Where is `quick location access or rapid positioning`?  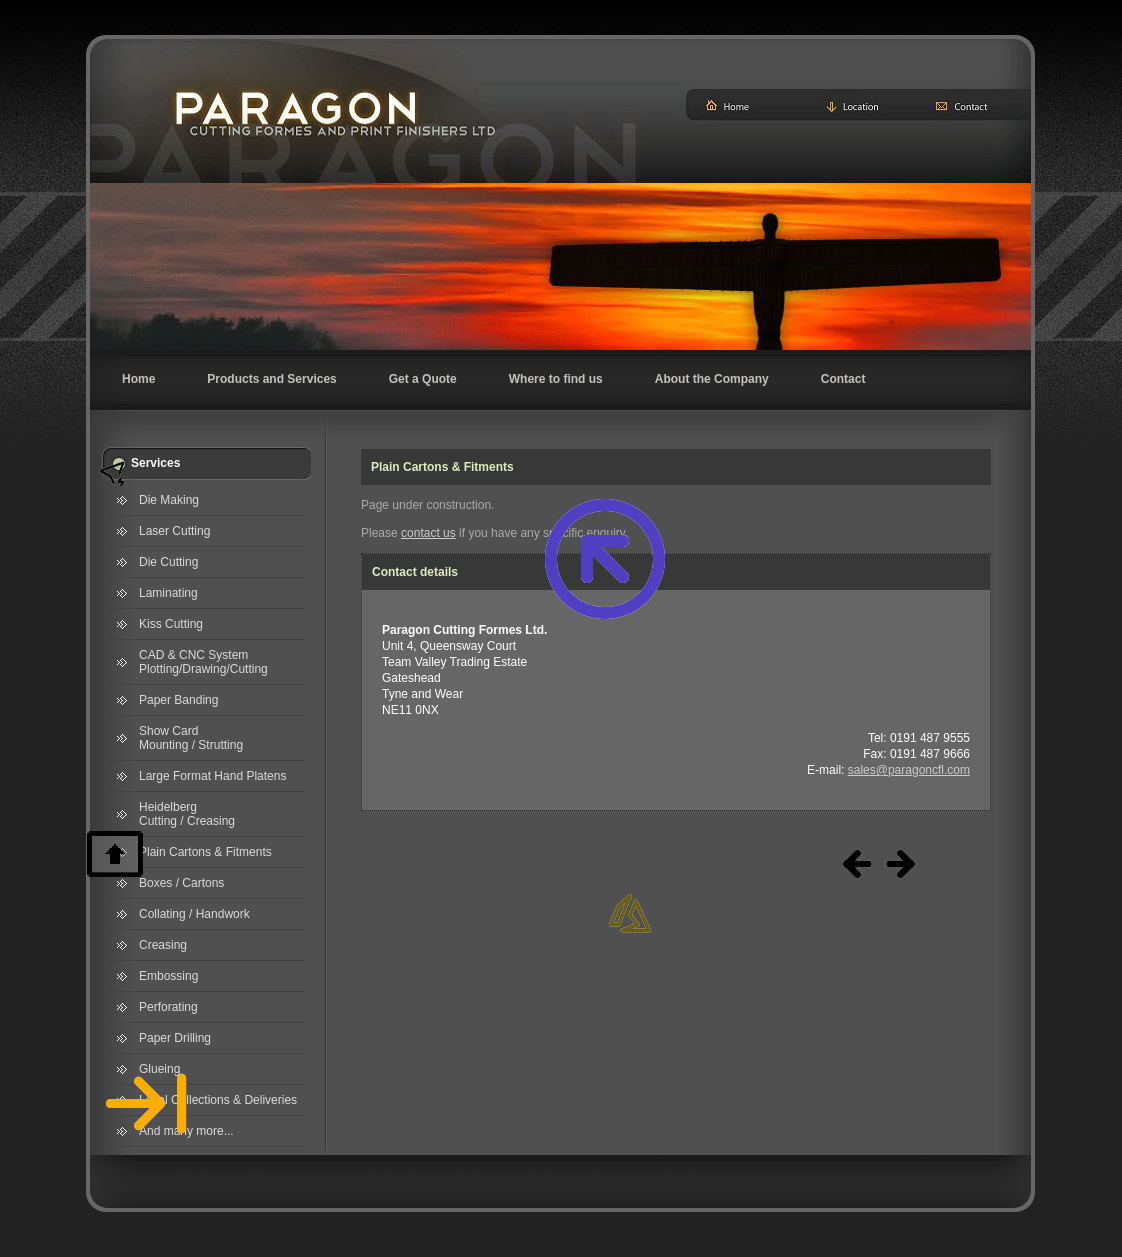
quick location access or rapid positioning is located at coordinates (112, 473).